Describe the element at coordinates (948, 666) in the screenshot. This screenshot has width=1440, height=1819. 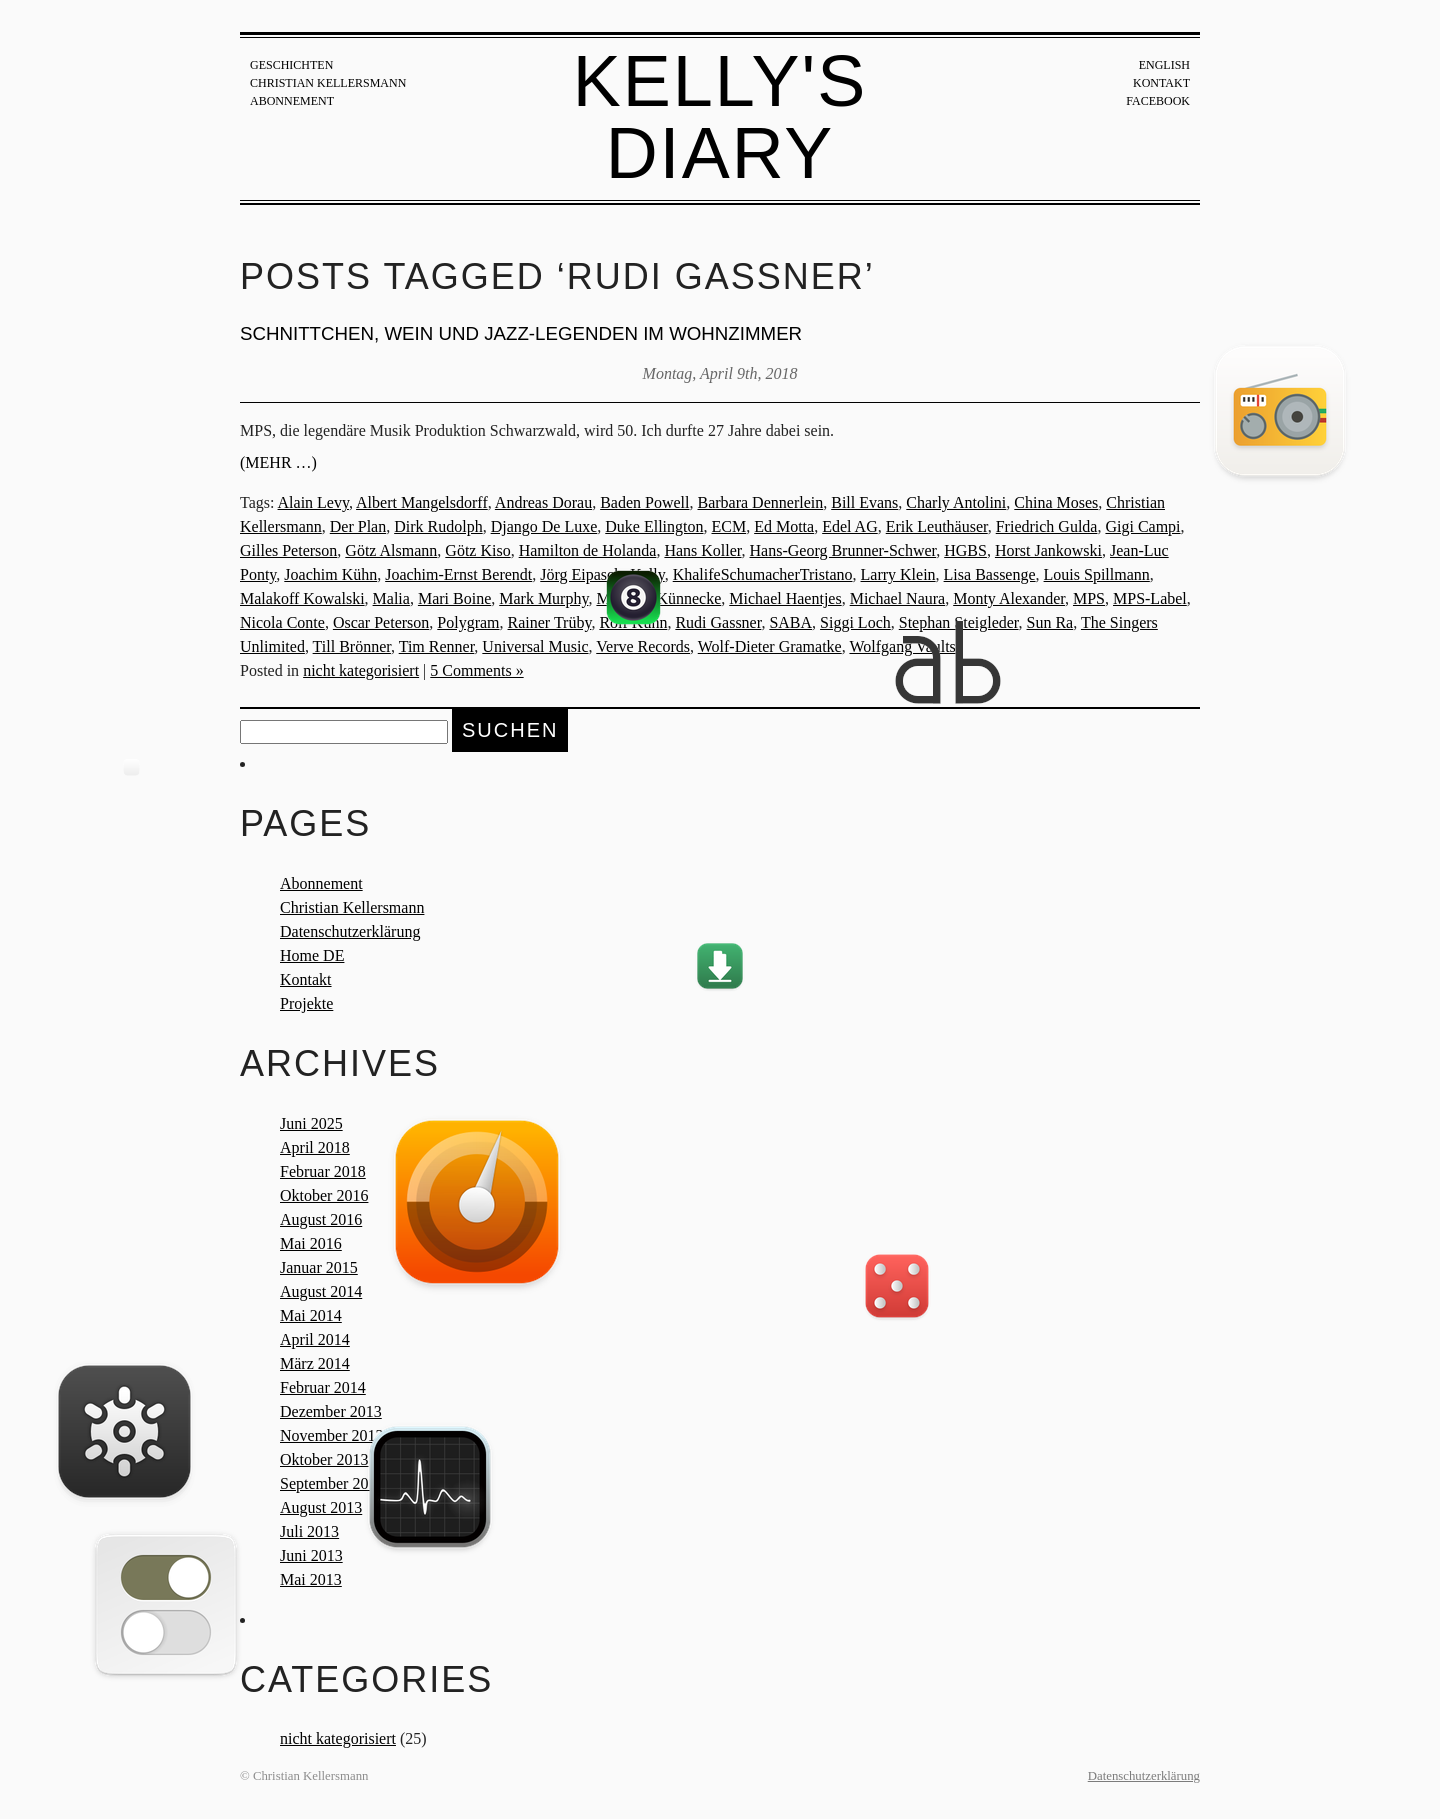
I see `access font settings and preferences` at that location.